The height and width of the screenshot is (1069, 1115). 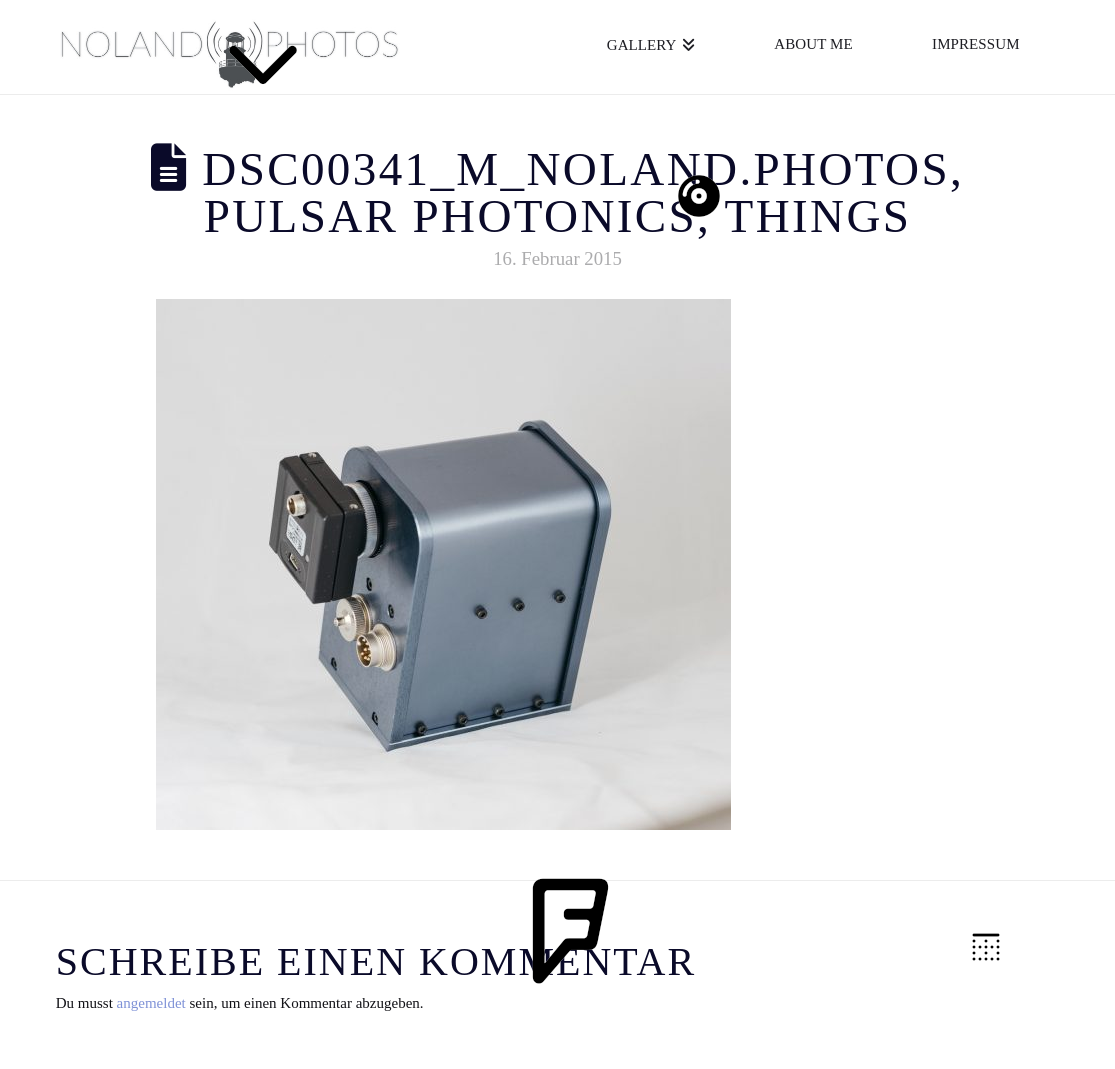 I want to click on open foursquare app, so click(x=570, y=930).